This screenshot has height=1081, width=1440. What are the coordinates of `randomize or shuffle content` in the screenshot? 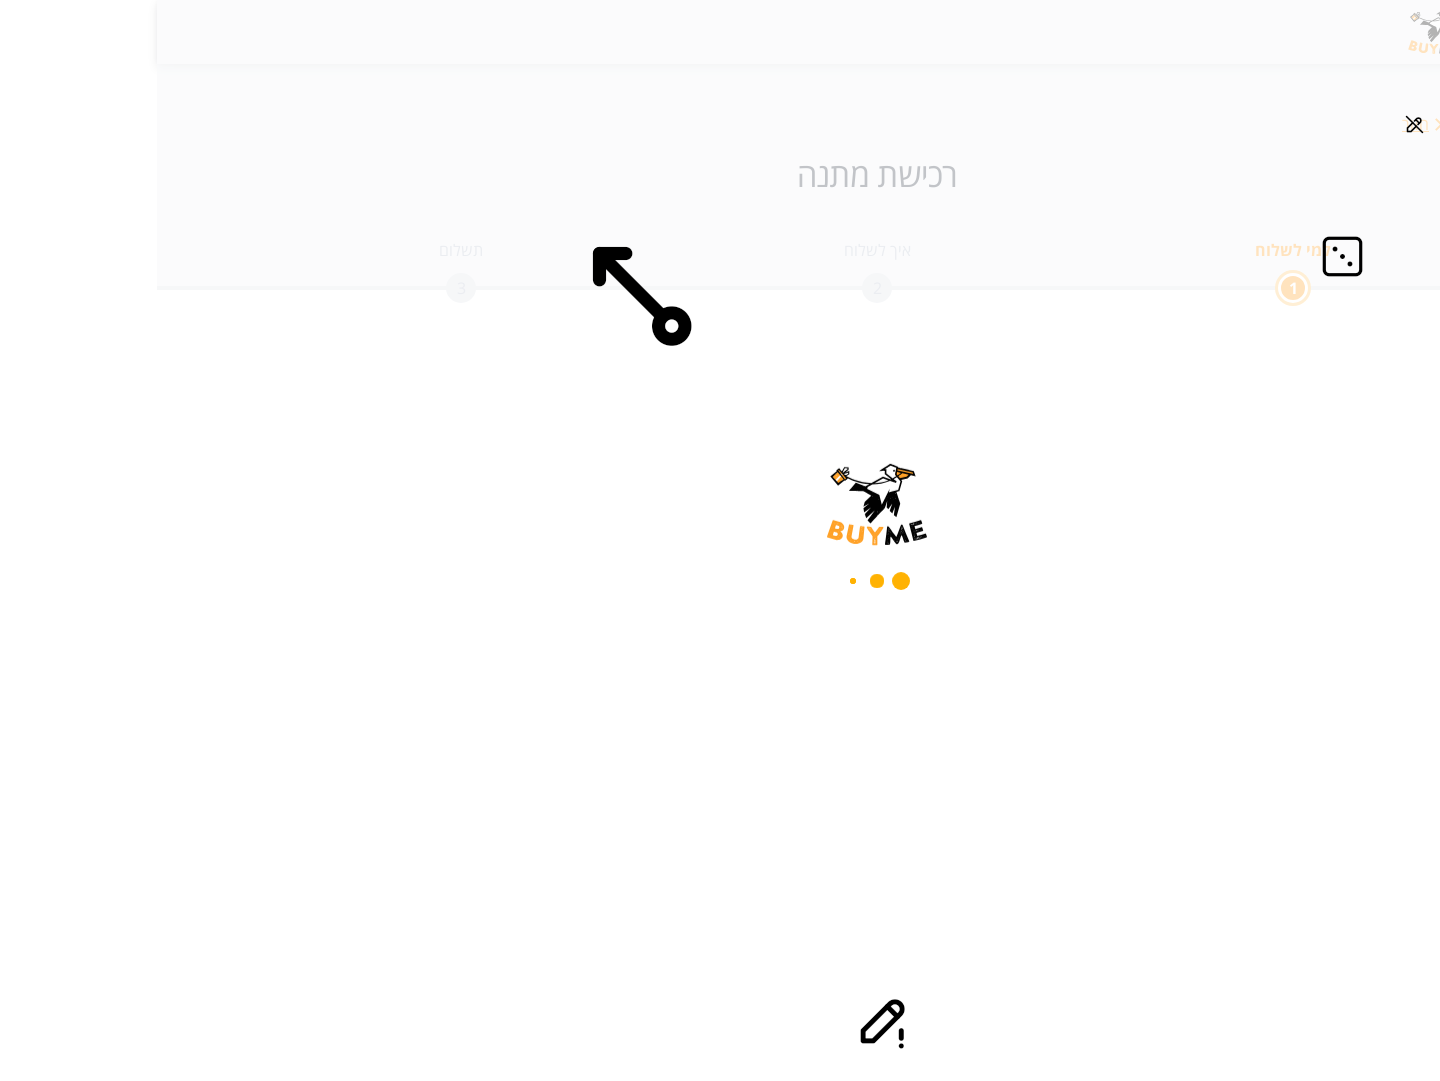 It's located at (1342, 256).